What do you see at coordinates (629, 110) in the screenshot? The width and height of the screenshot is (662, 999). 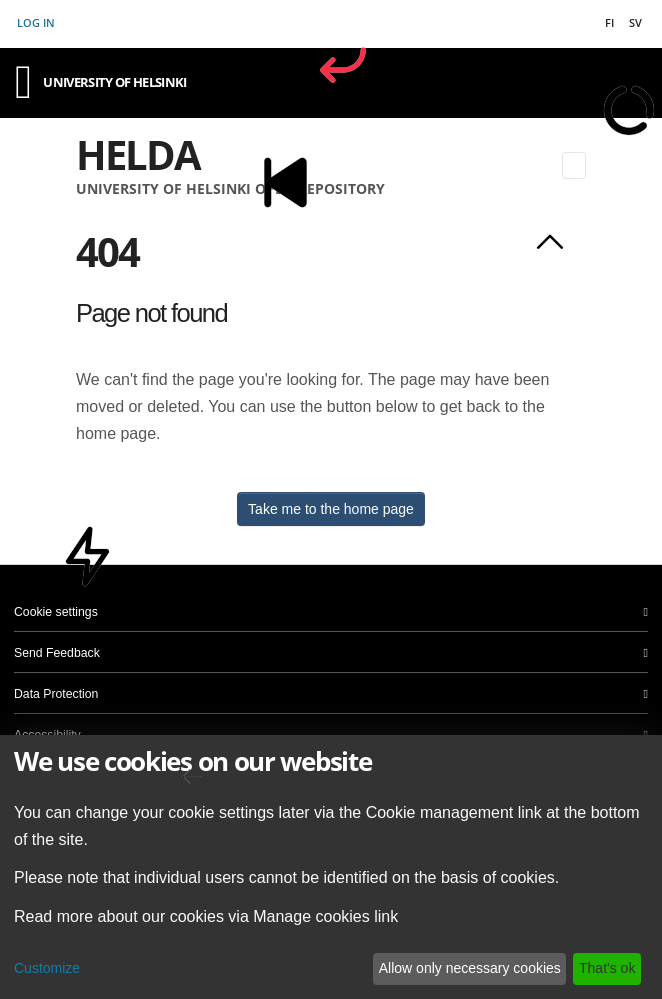 I see `view data usage statistics` at bounding box center [629, 110].